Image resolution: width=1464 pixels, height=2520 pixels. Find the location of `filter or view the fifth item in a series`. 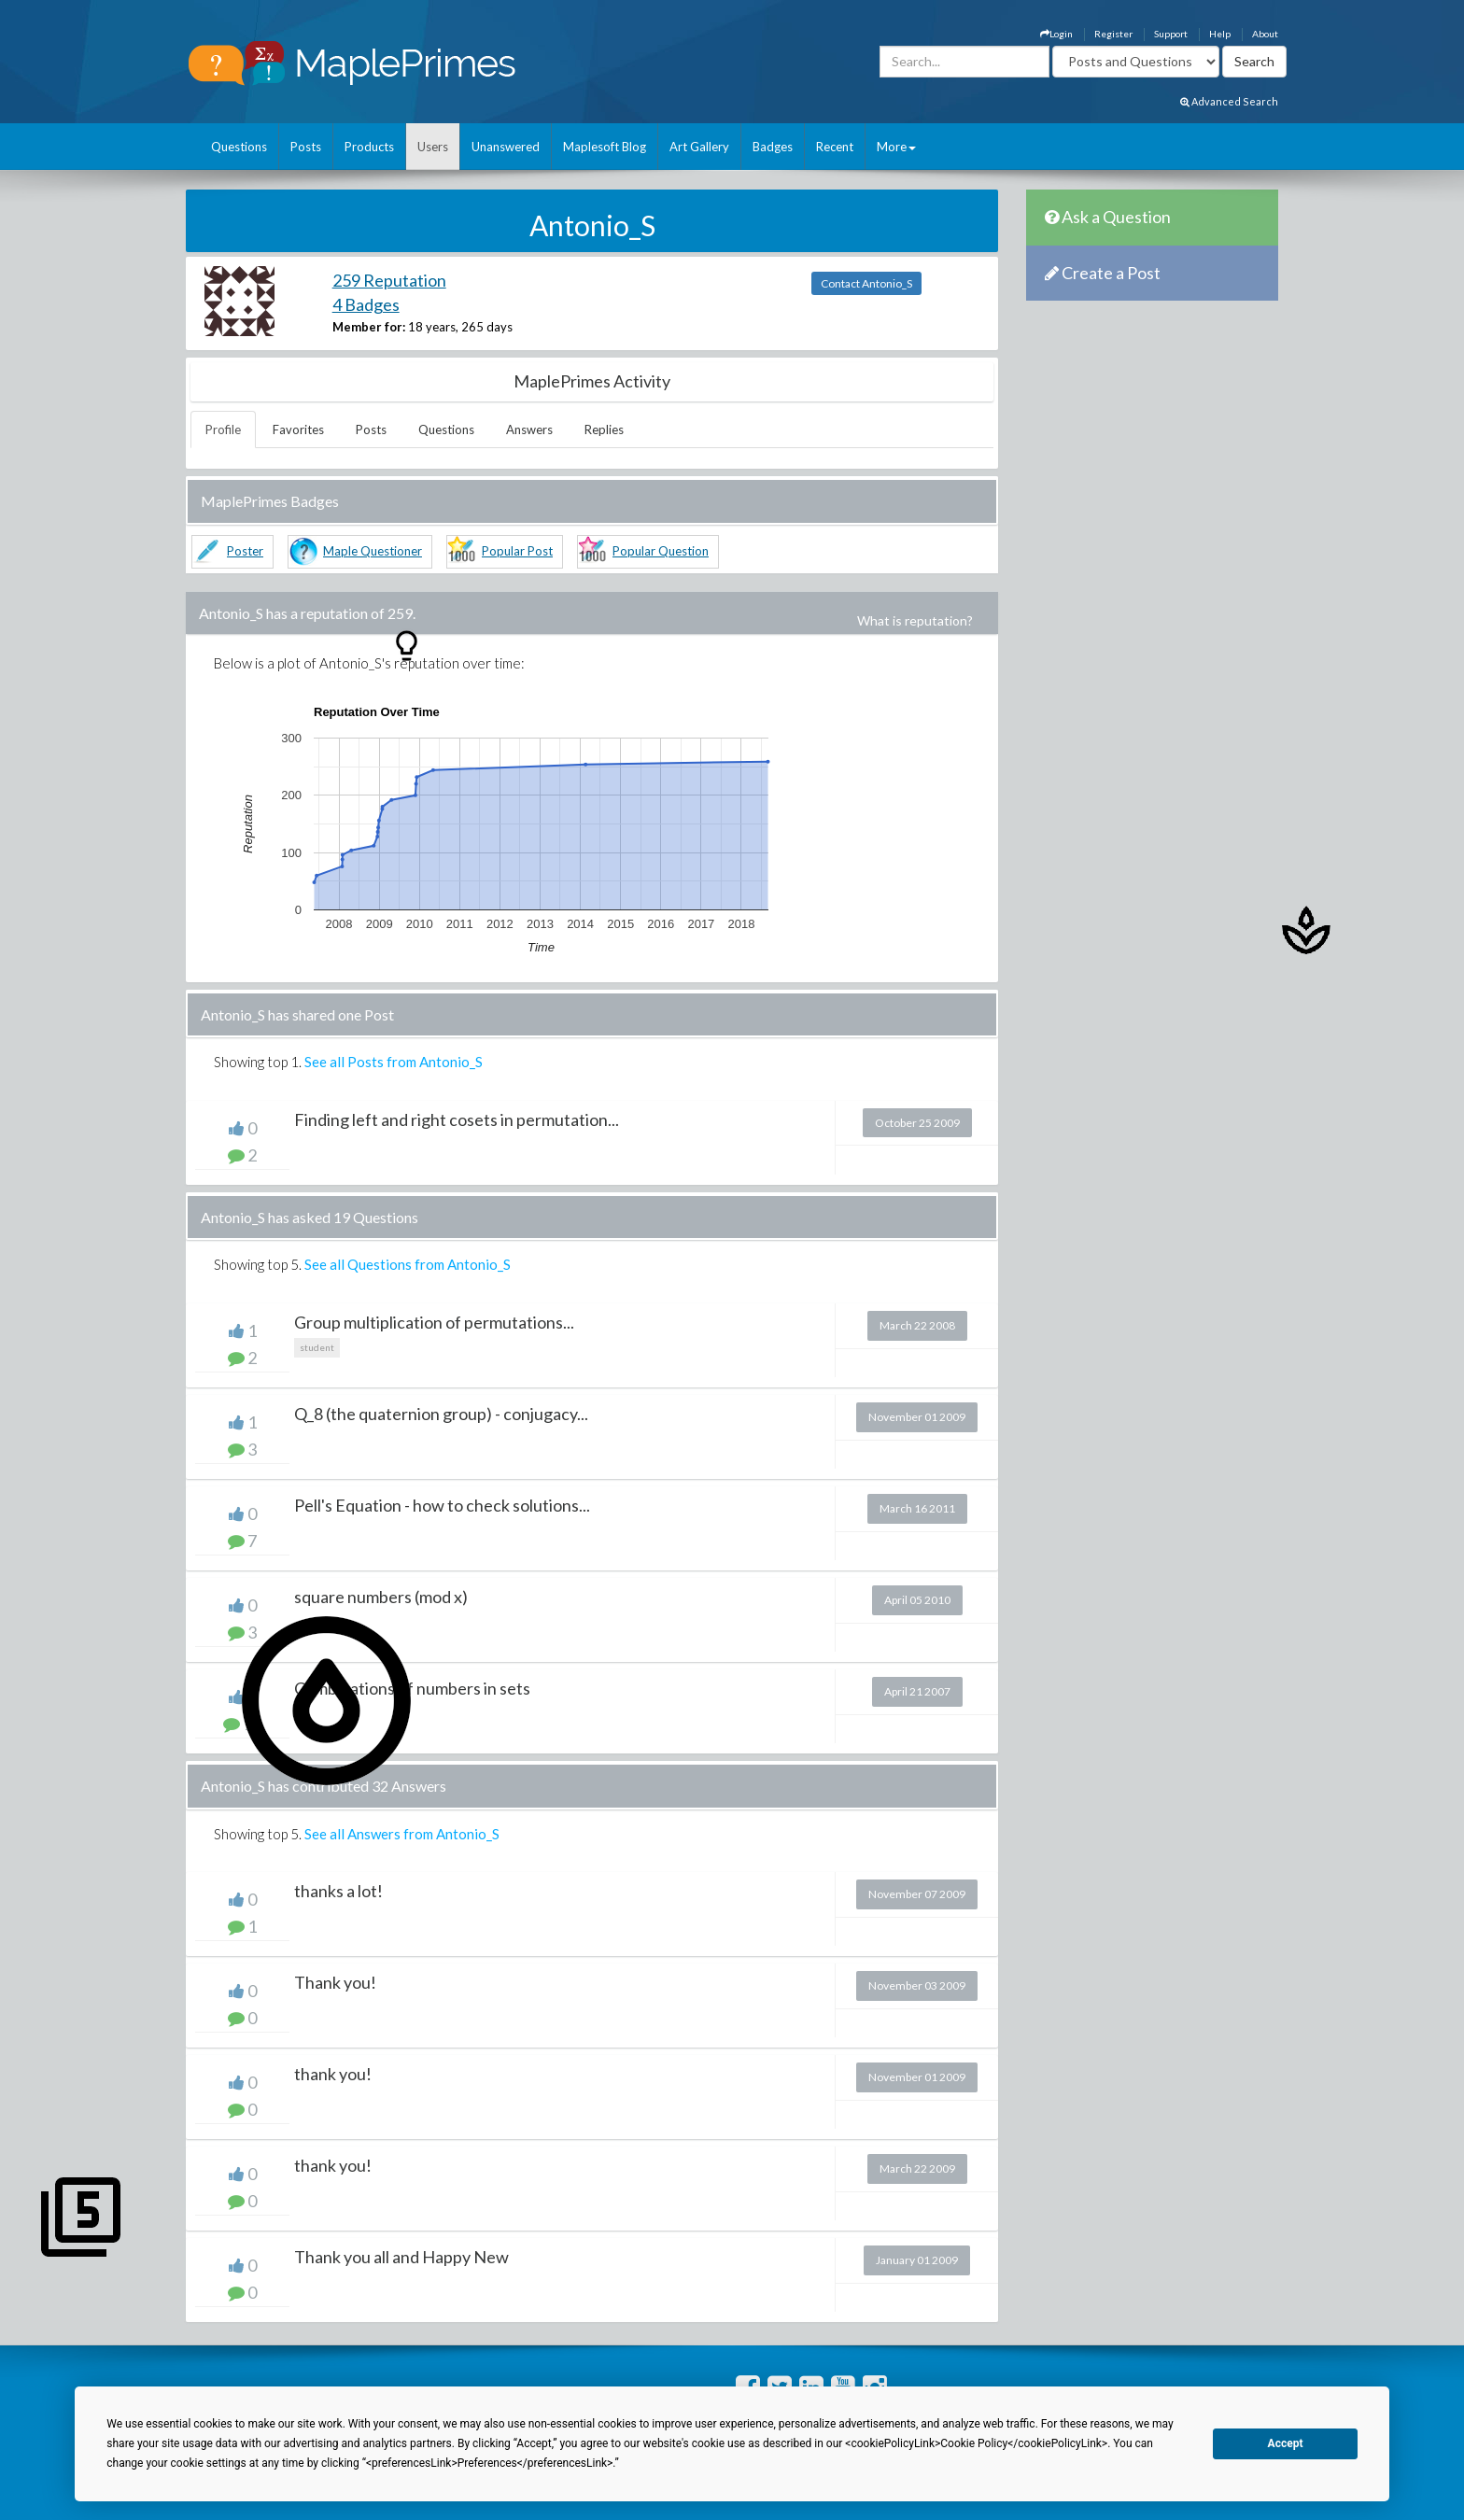

filter or view the fifth item in a series is located at coordinates (80, 2217).